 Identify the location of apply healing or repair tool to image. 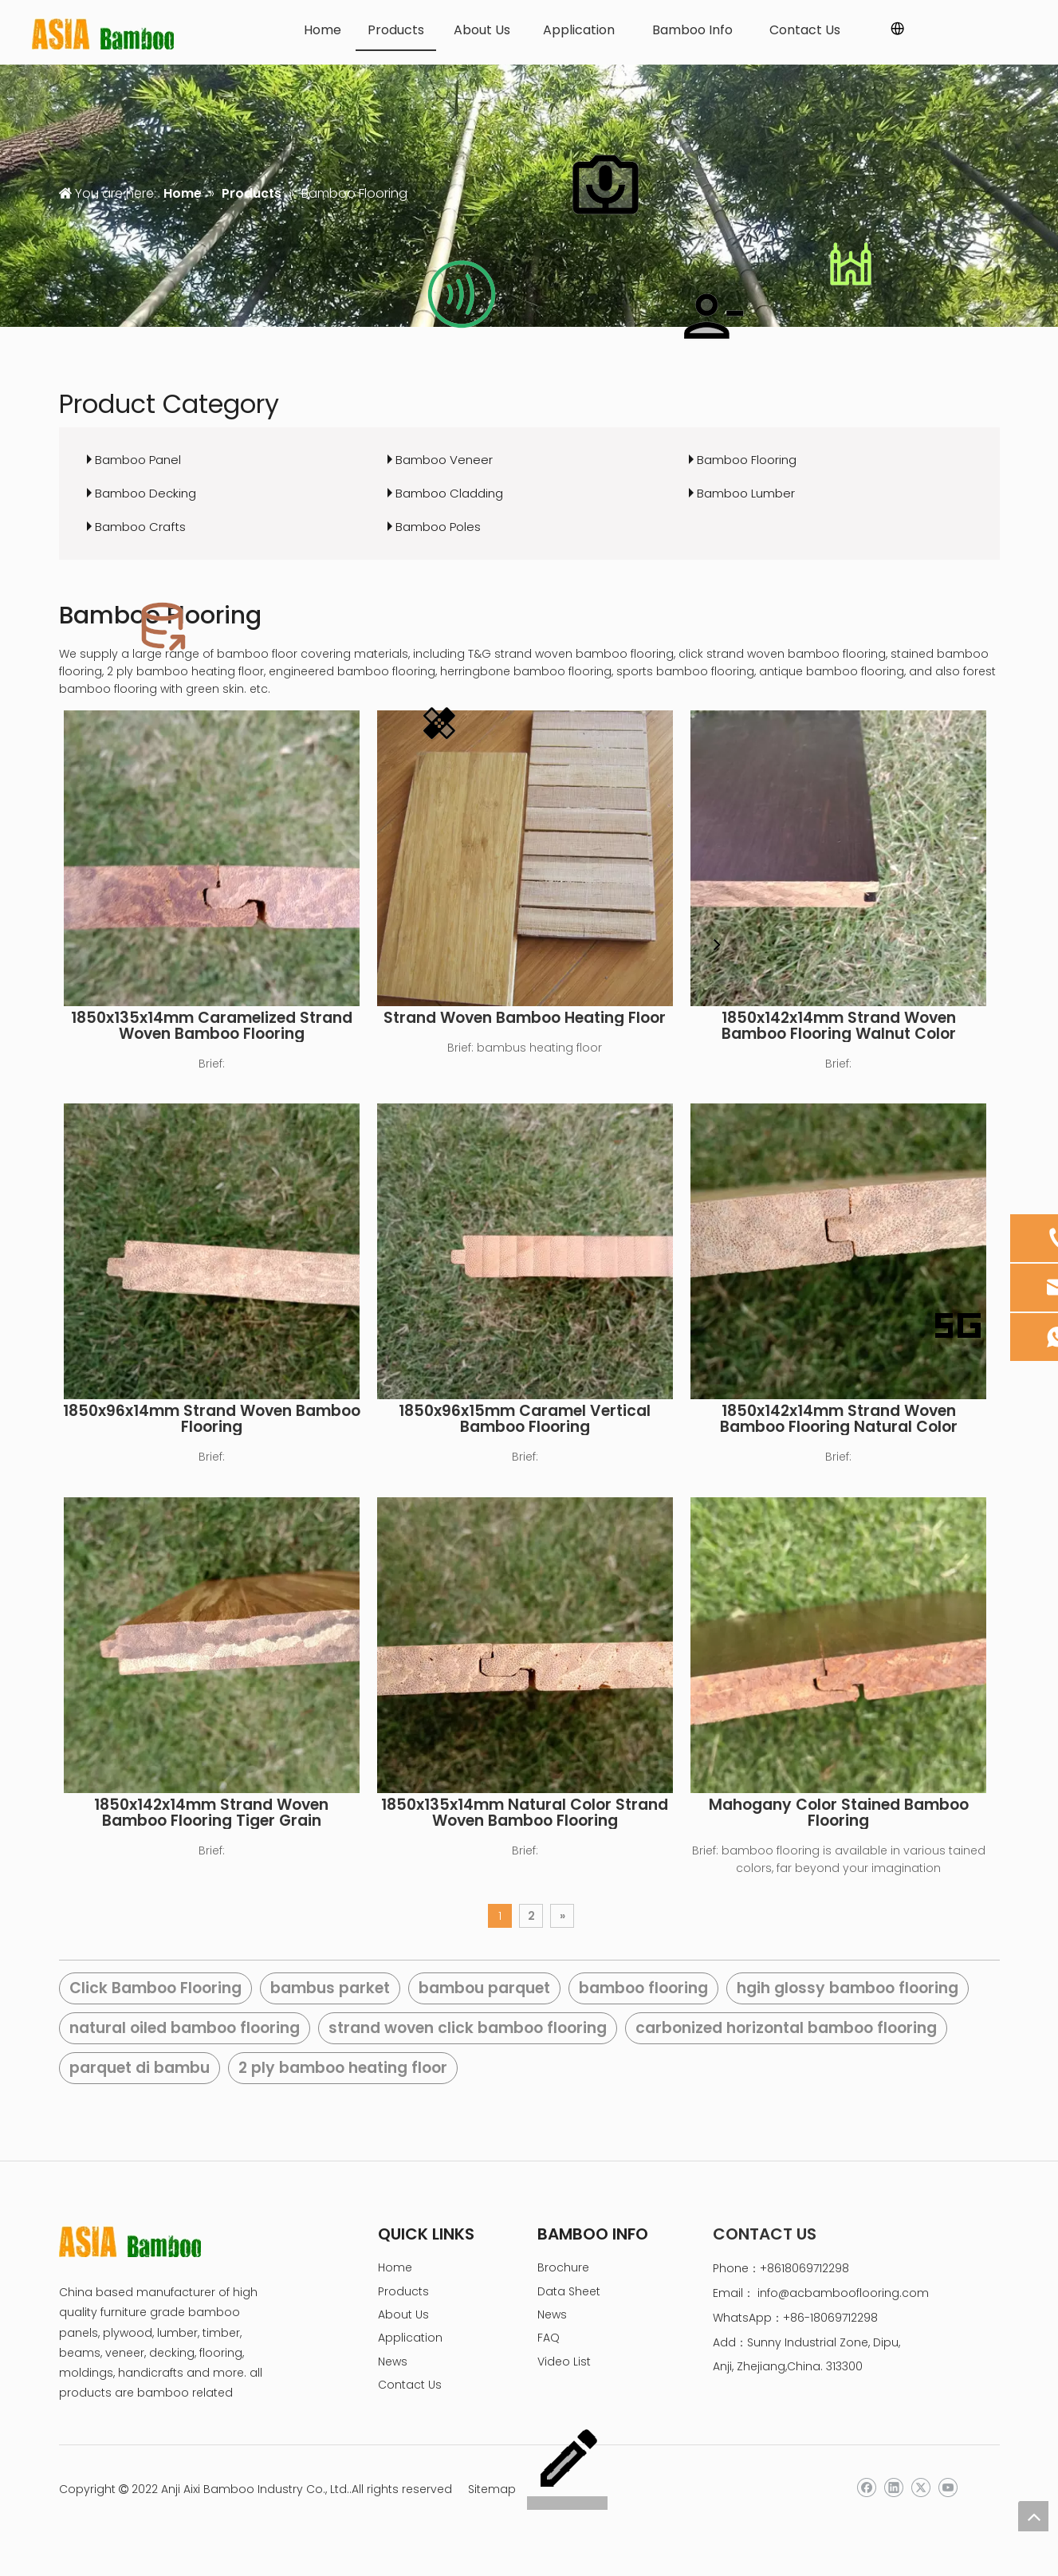
(439, 723).